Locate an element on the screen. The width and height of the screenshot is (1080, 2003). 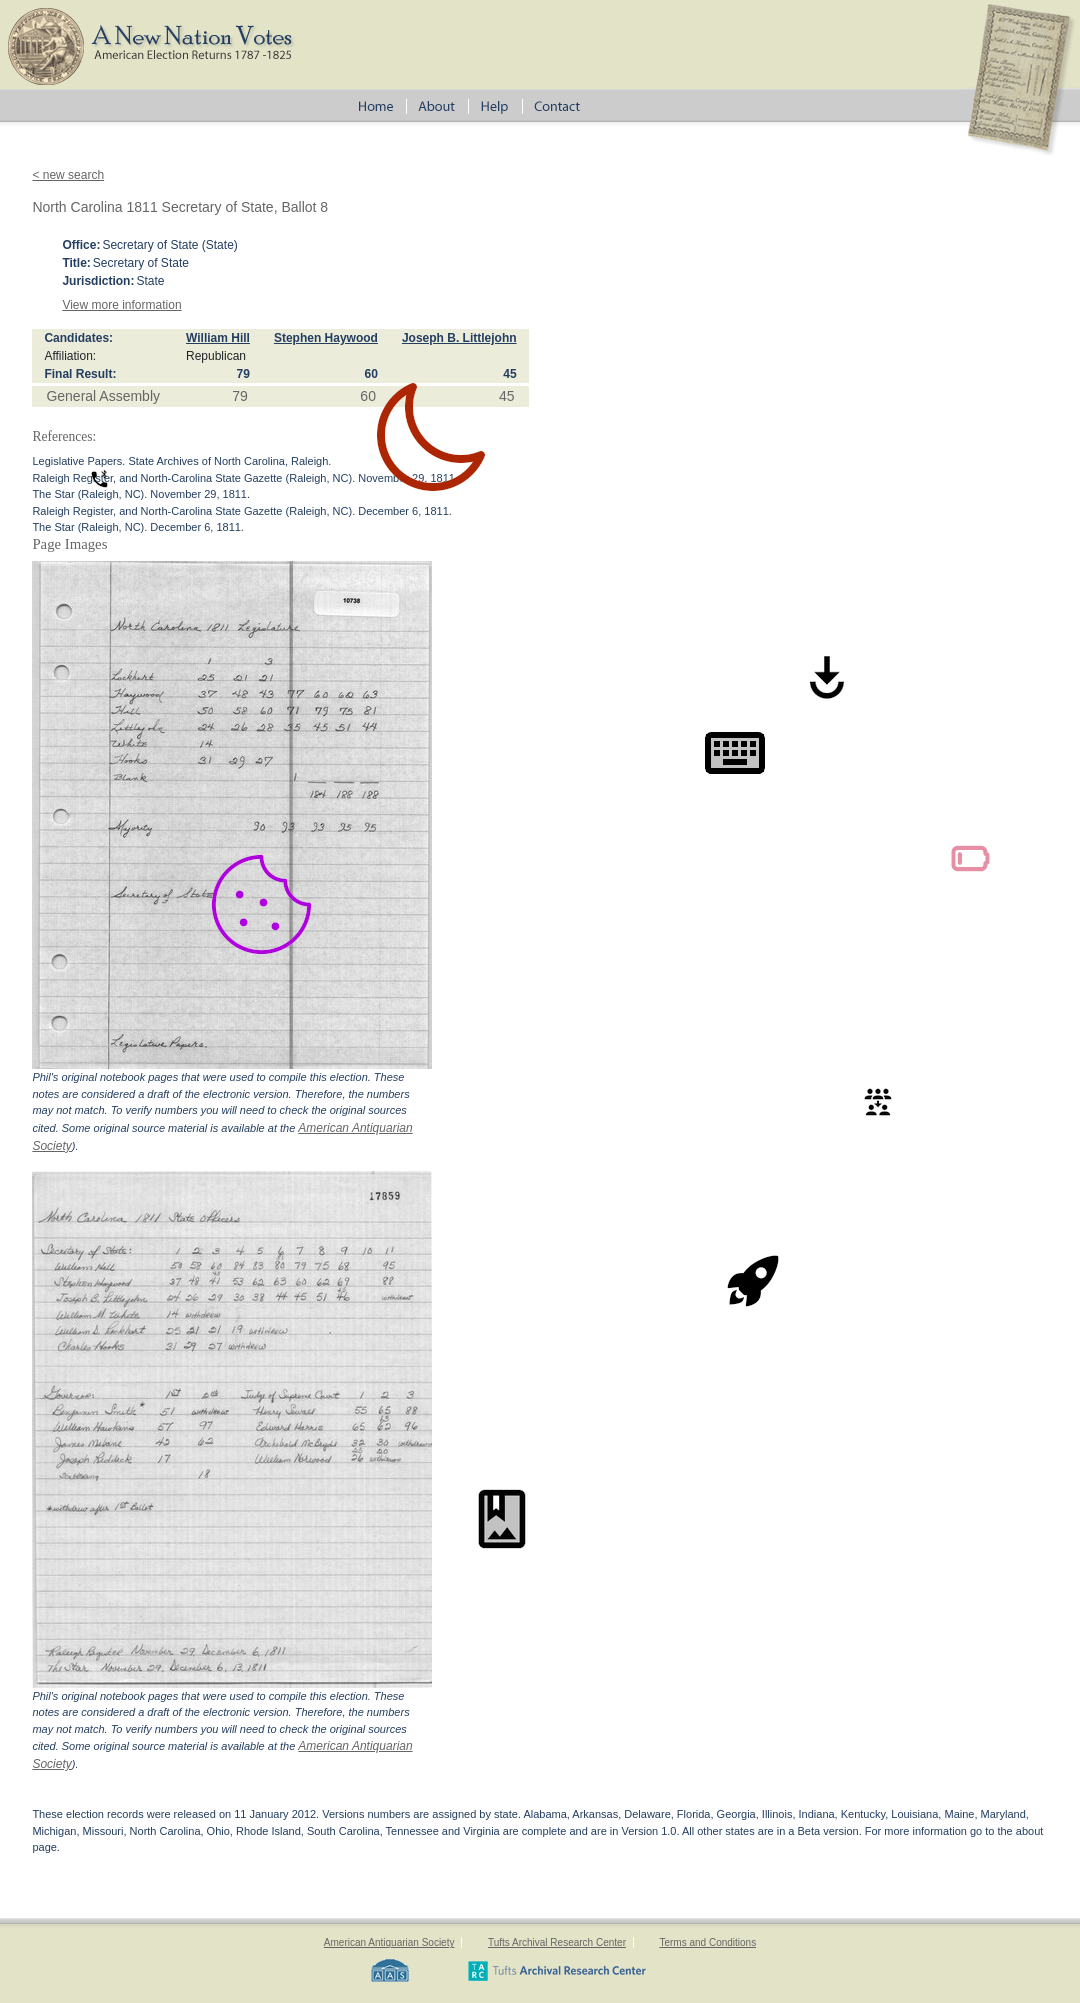
reduce capacity or limit group size is located at coordinates (878, 1102).